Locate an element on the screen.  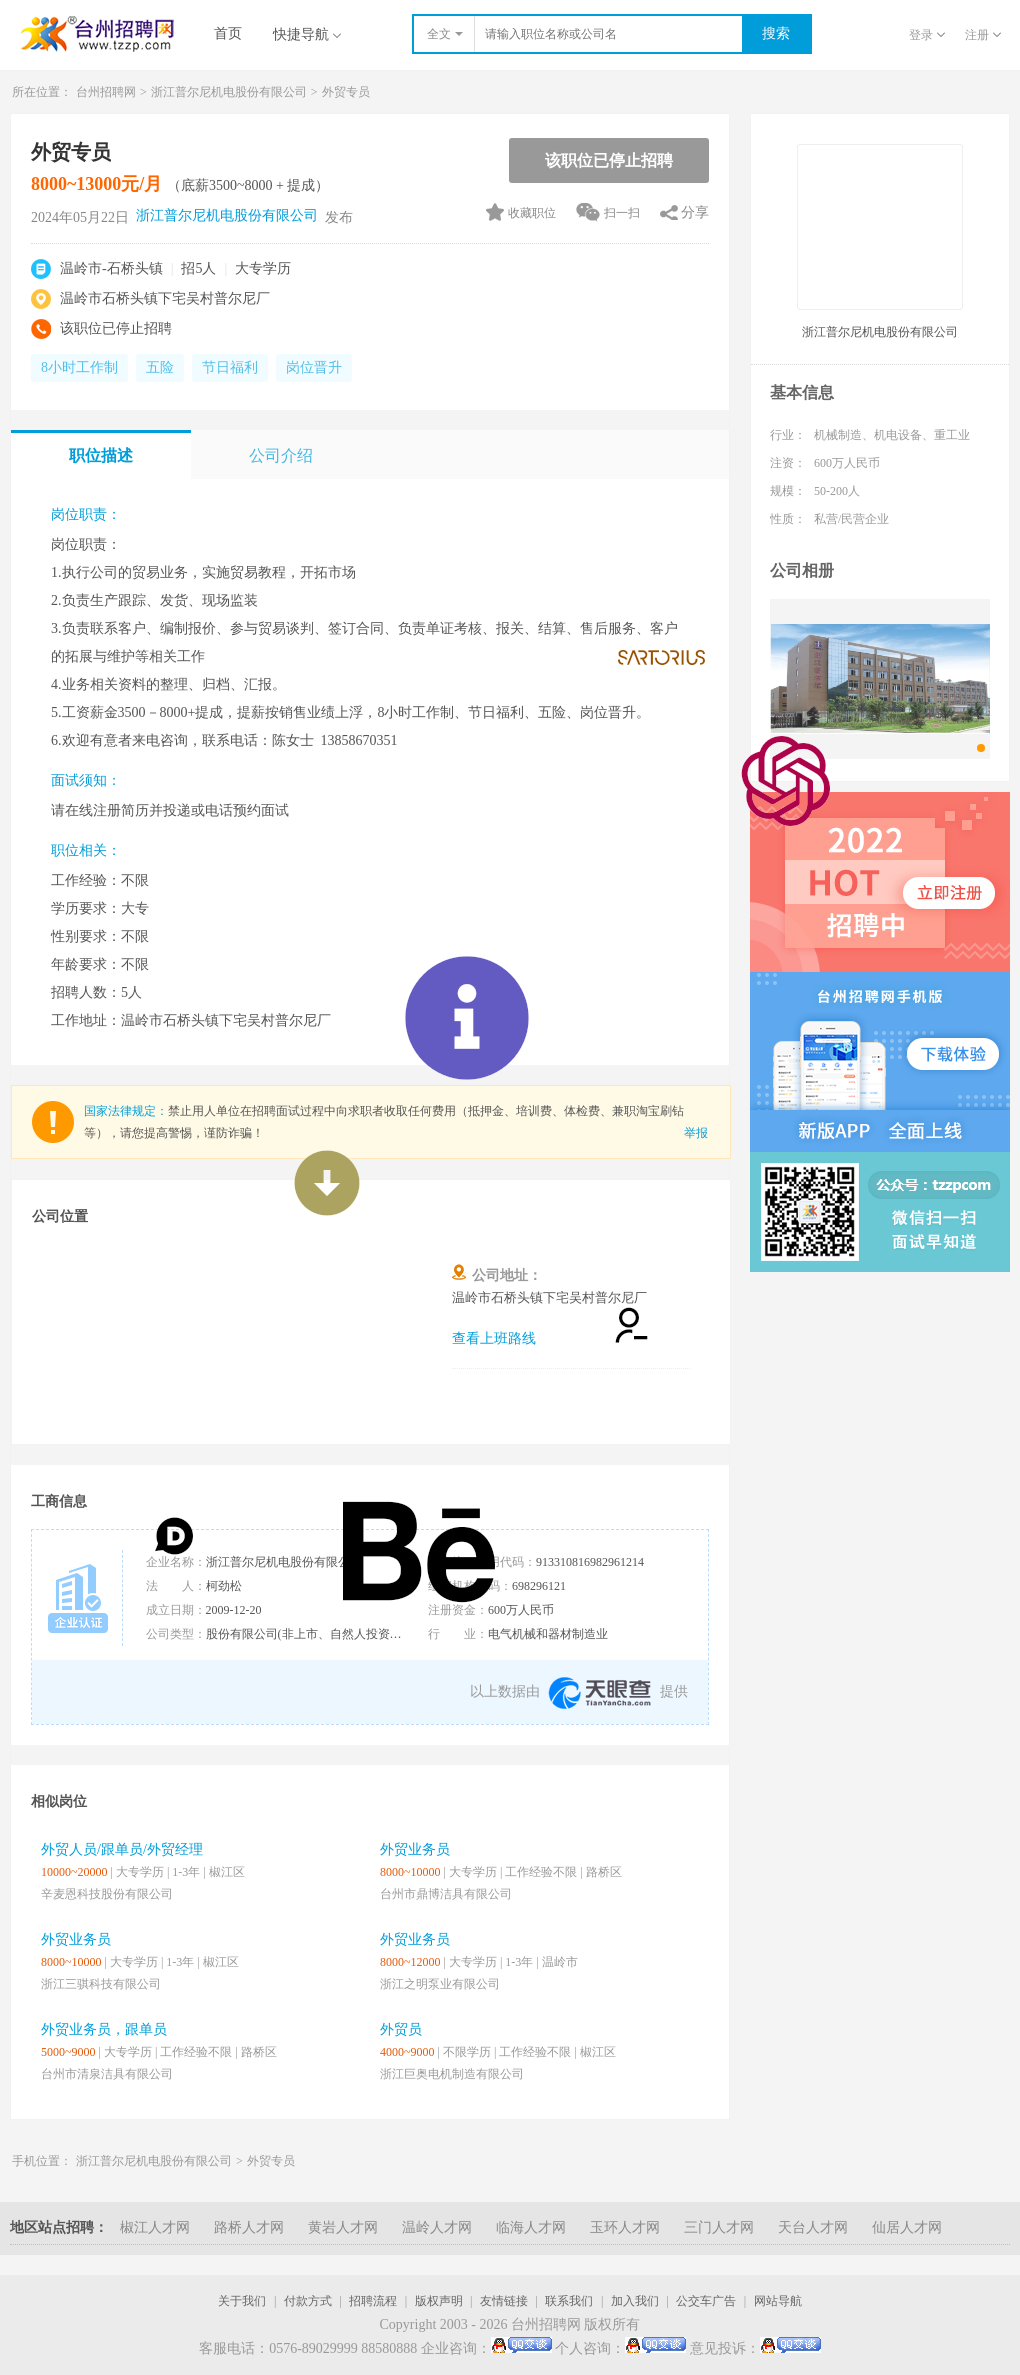
Sartorius company logo is located at coordinates (661, 657).